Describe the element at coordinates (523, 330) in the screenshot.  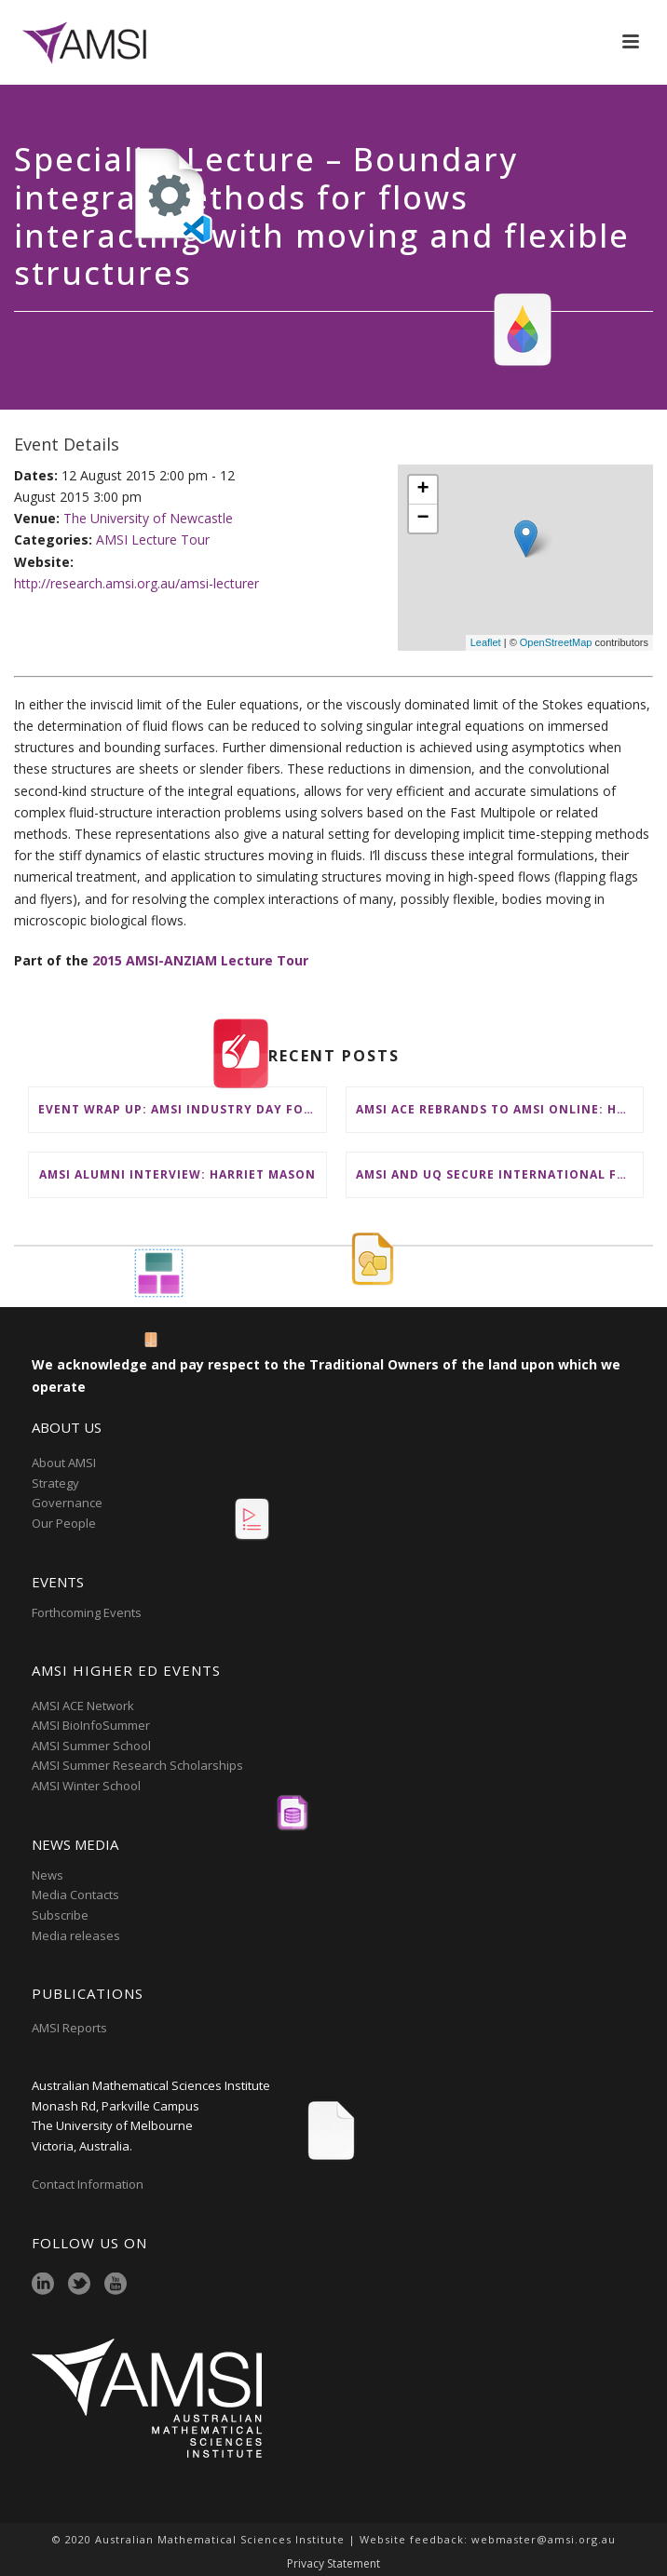
I see `an ICC color profile file` at that location.